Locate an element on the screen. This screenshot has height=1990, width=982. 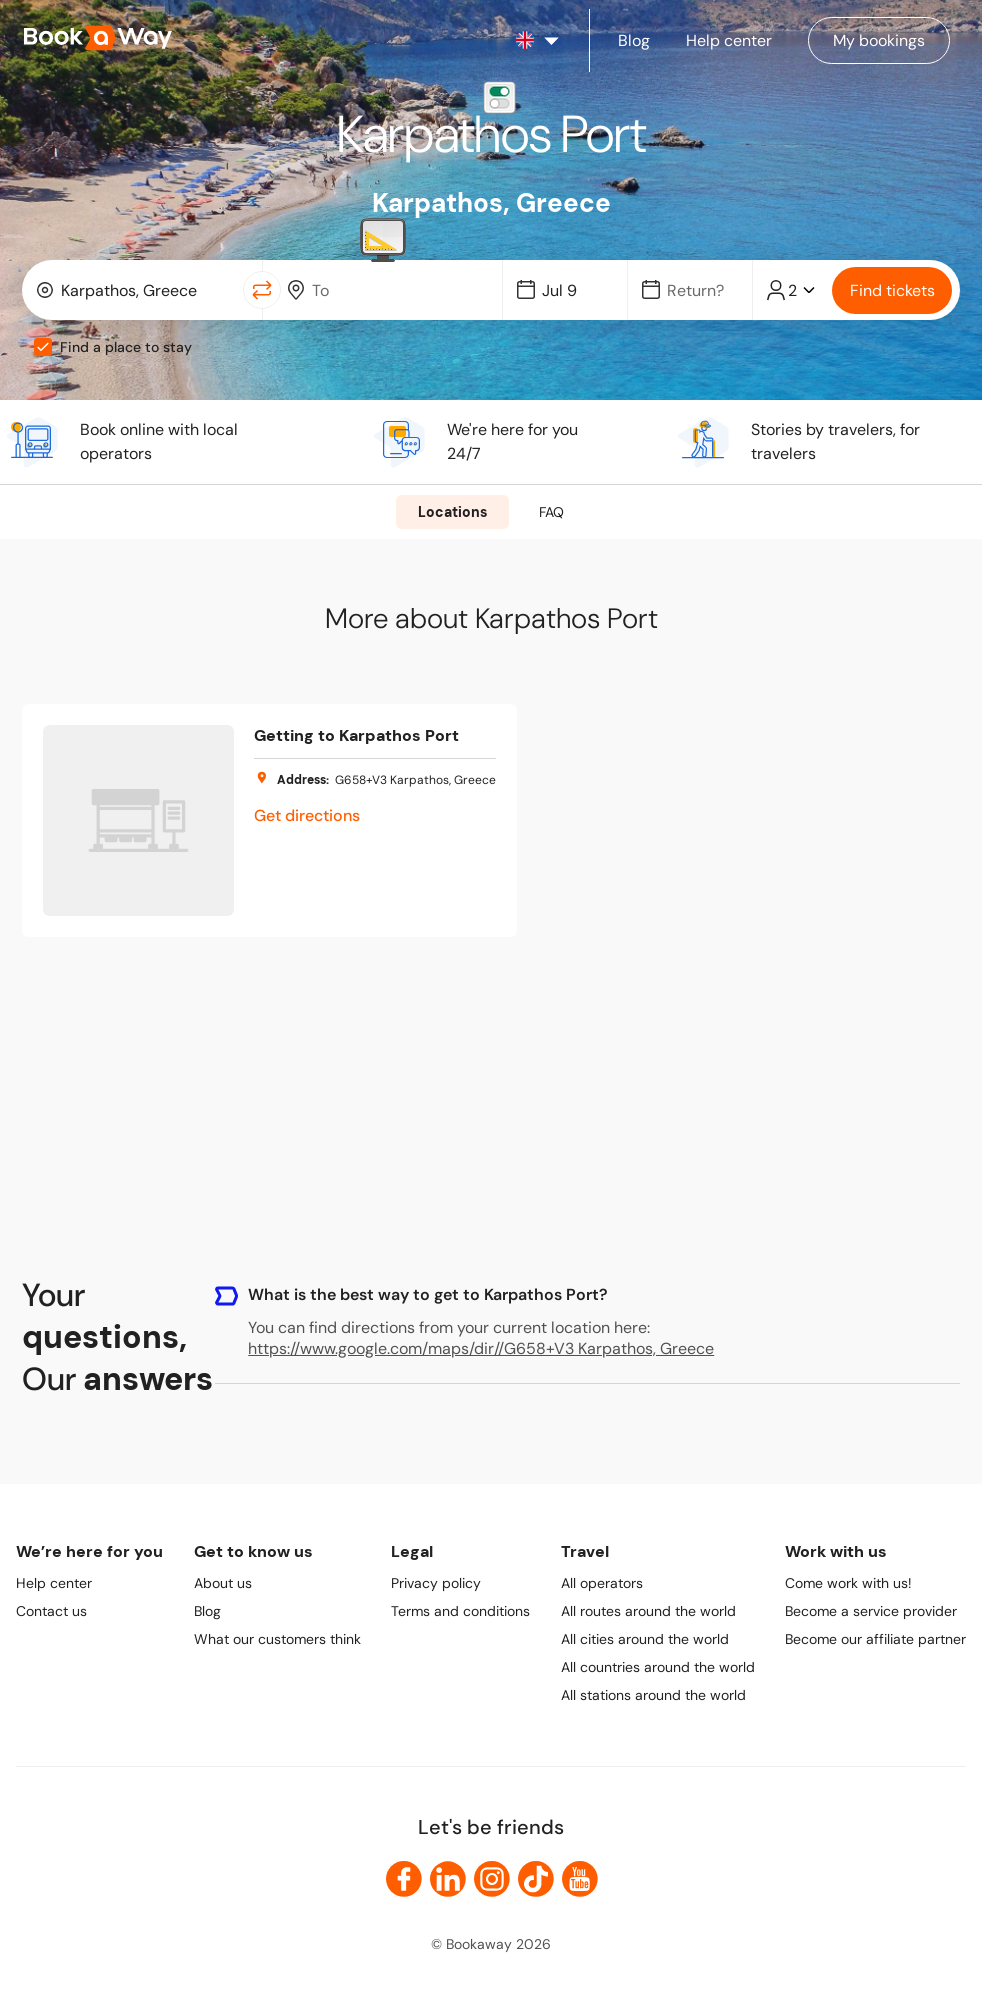
access system settings and preferences is located at coordinates (499, 97).